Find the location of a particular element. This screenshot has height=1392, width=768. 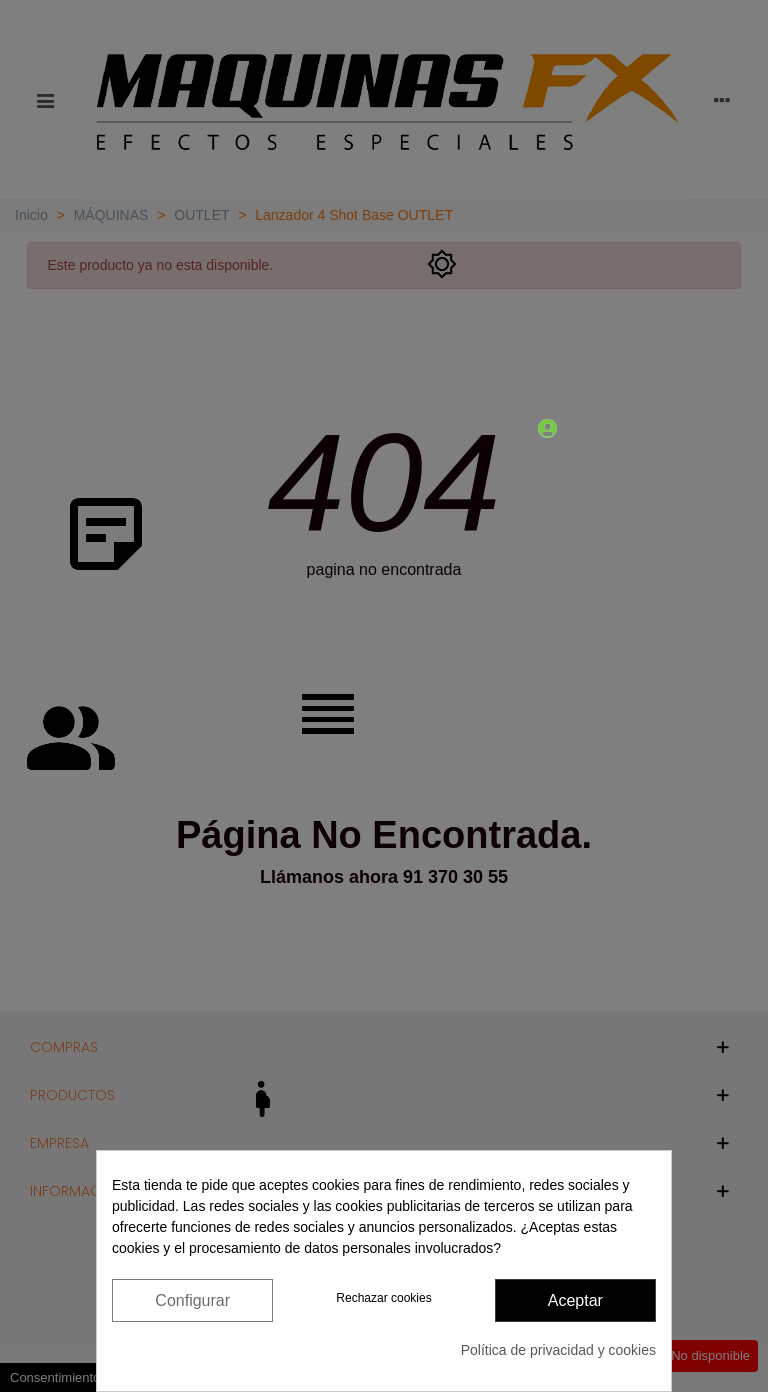

indicates pregnancy-related content or features is located at coordinates (263, 1099).